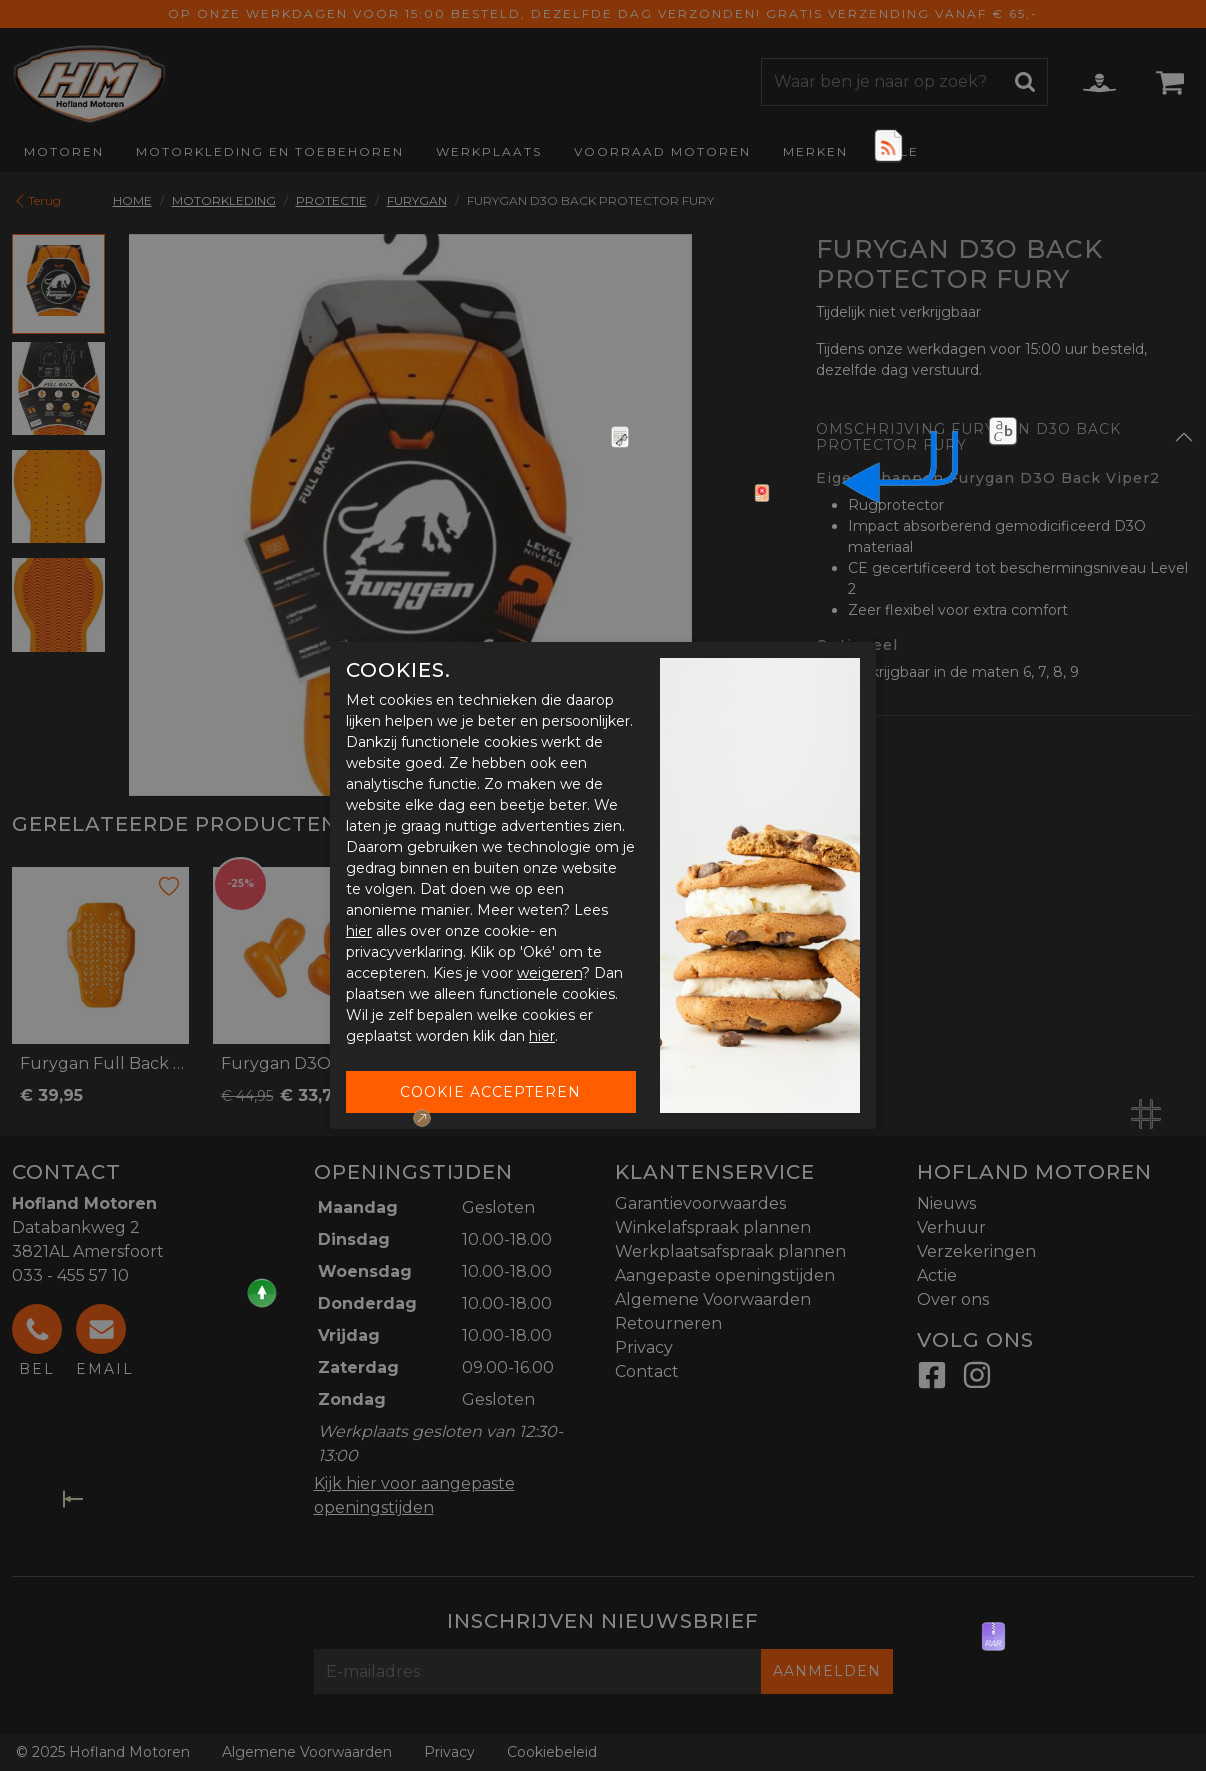  What do you see at coordinates (73, 1499) in the screenshot?
I see `go to the first item in a list or sequence` at bounding box center [73, 1499].